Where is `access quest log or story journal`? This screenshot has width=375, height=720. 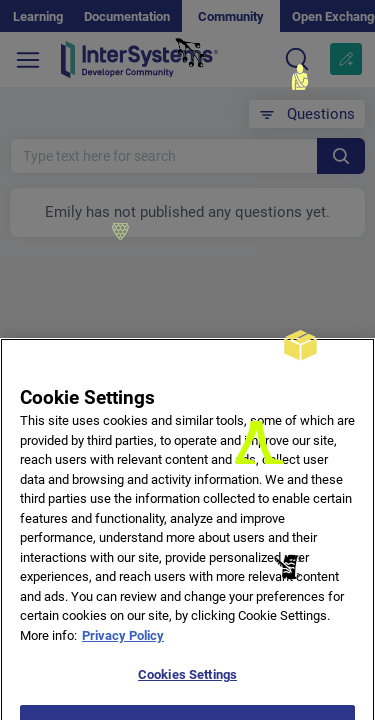 access quest log or story journal is located at coordinates (288, 567).